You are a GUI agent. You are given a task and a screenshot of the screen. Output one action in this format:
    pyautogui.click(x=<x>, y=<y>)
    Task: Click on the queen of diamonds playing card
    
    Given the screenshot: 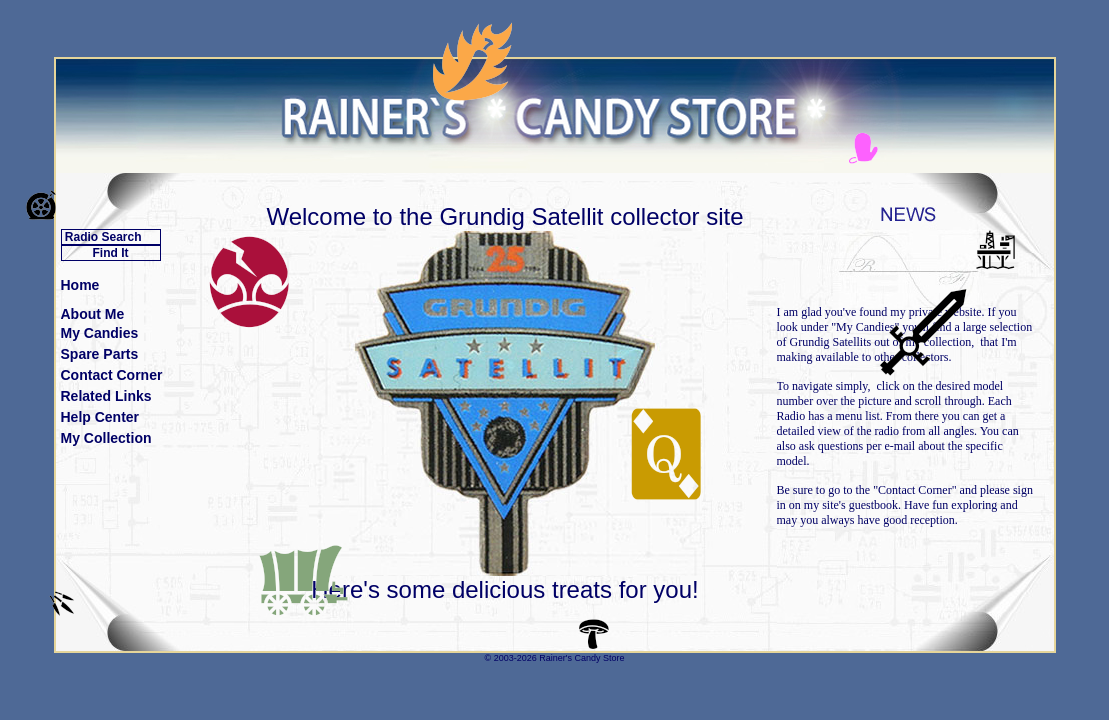 What is the action you would take?
    pyautogui.click(x=666, y=454)
    